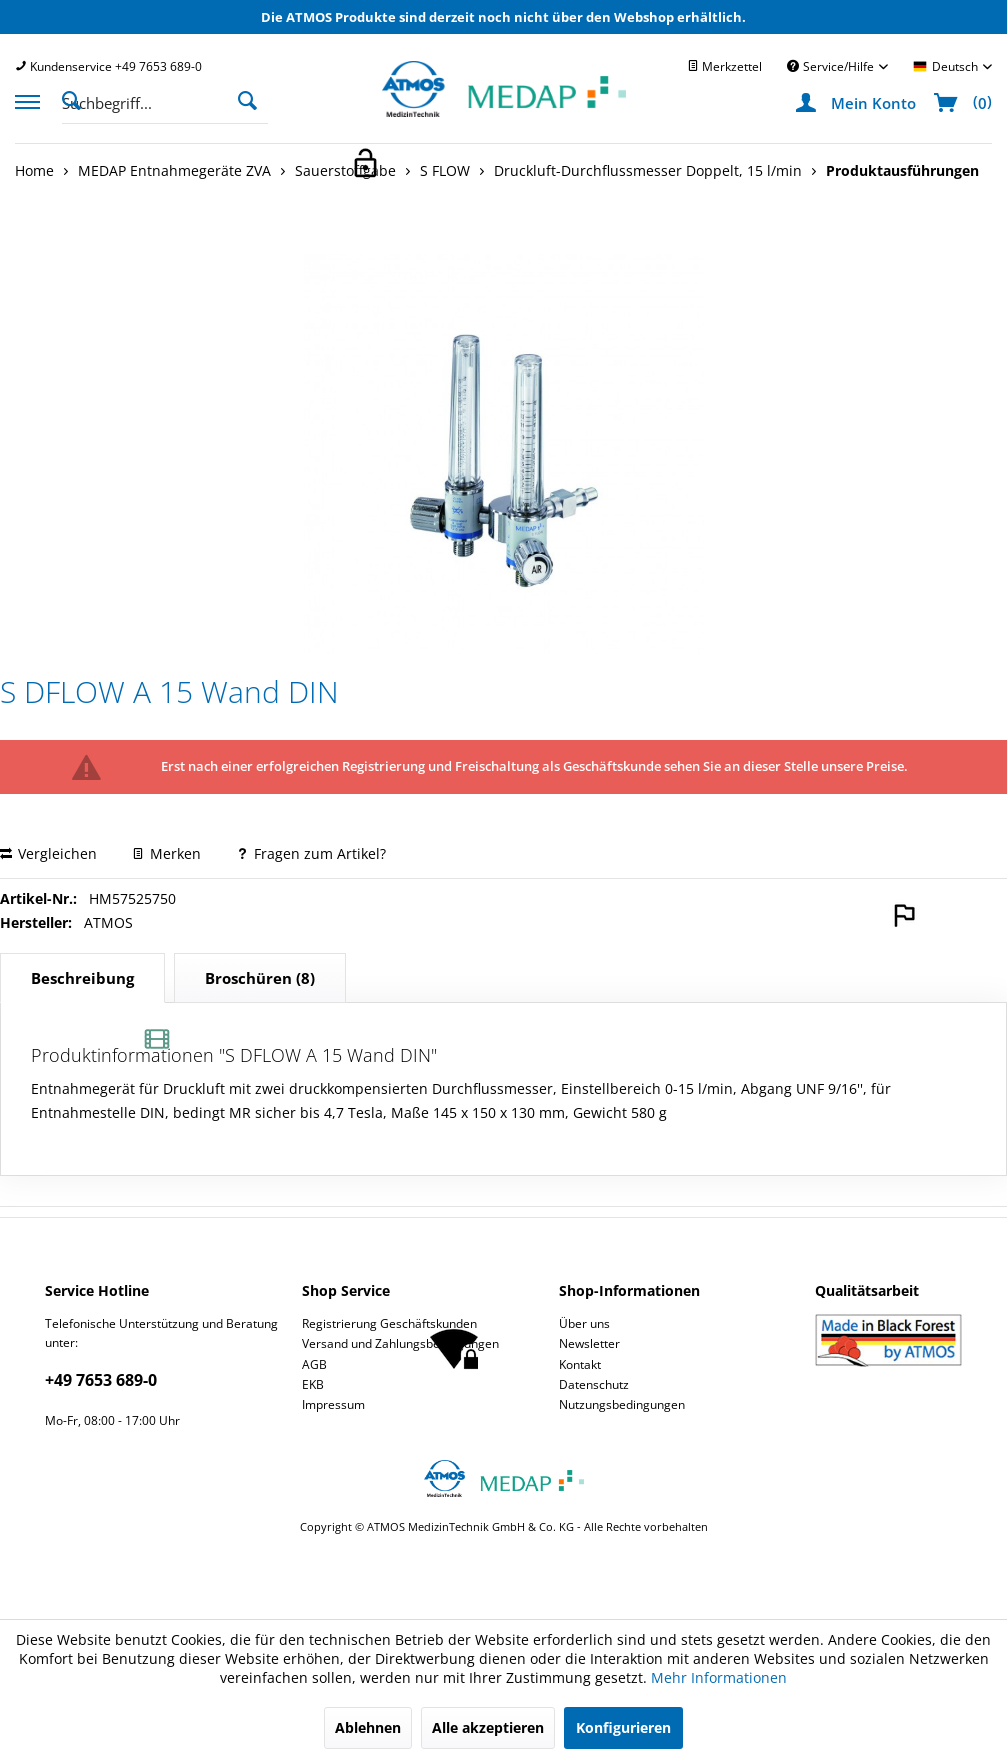 The width and height of the screenshot is (1007, 1759). What do you see at coordinates (904, 915) in the screenshot?
I see `flag an item for review` at bounding box center [904, 915].